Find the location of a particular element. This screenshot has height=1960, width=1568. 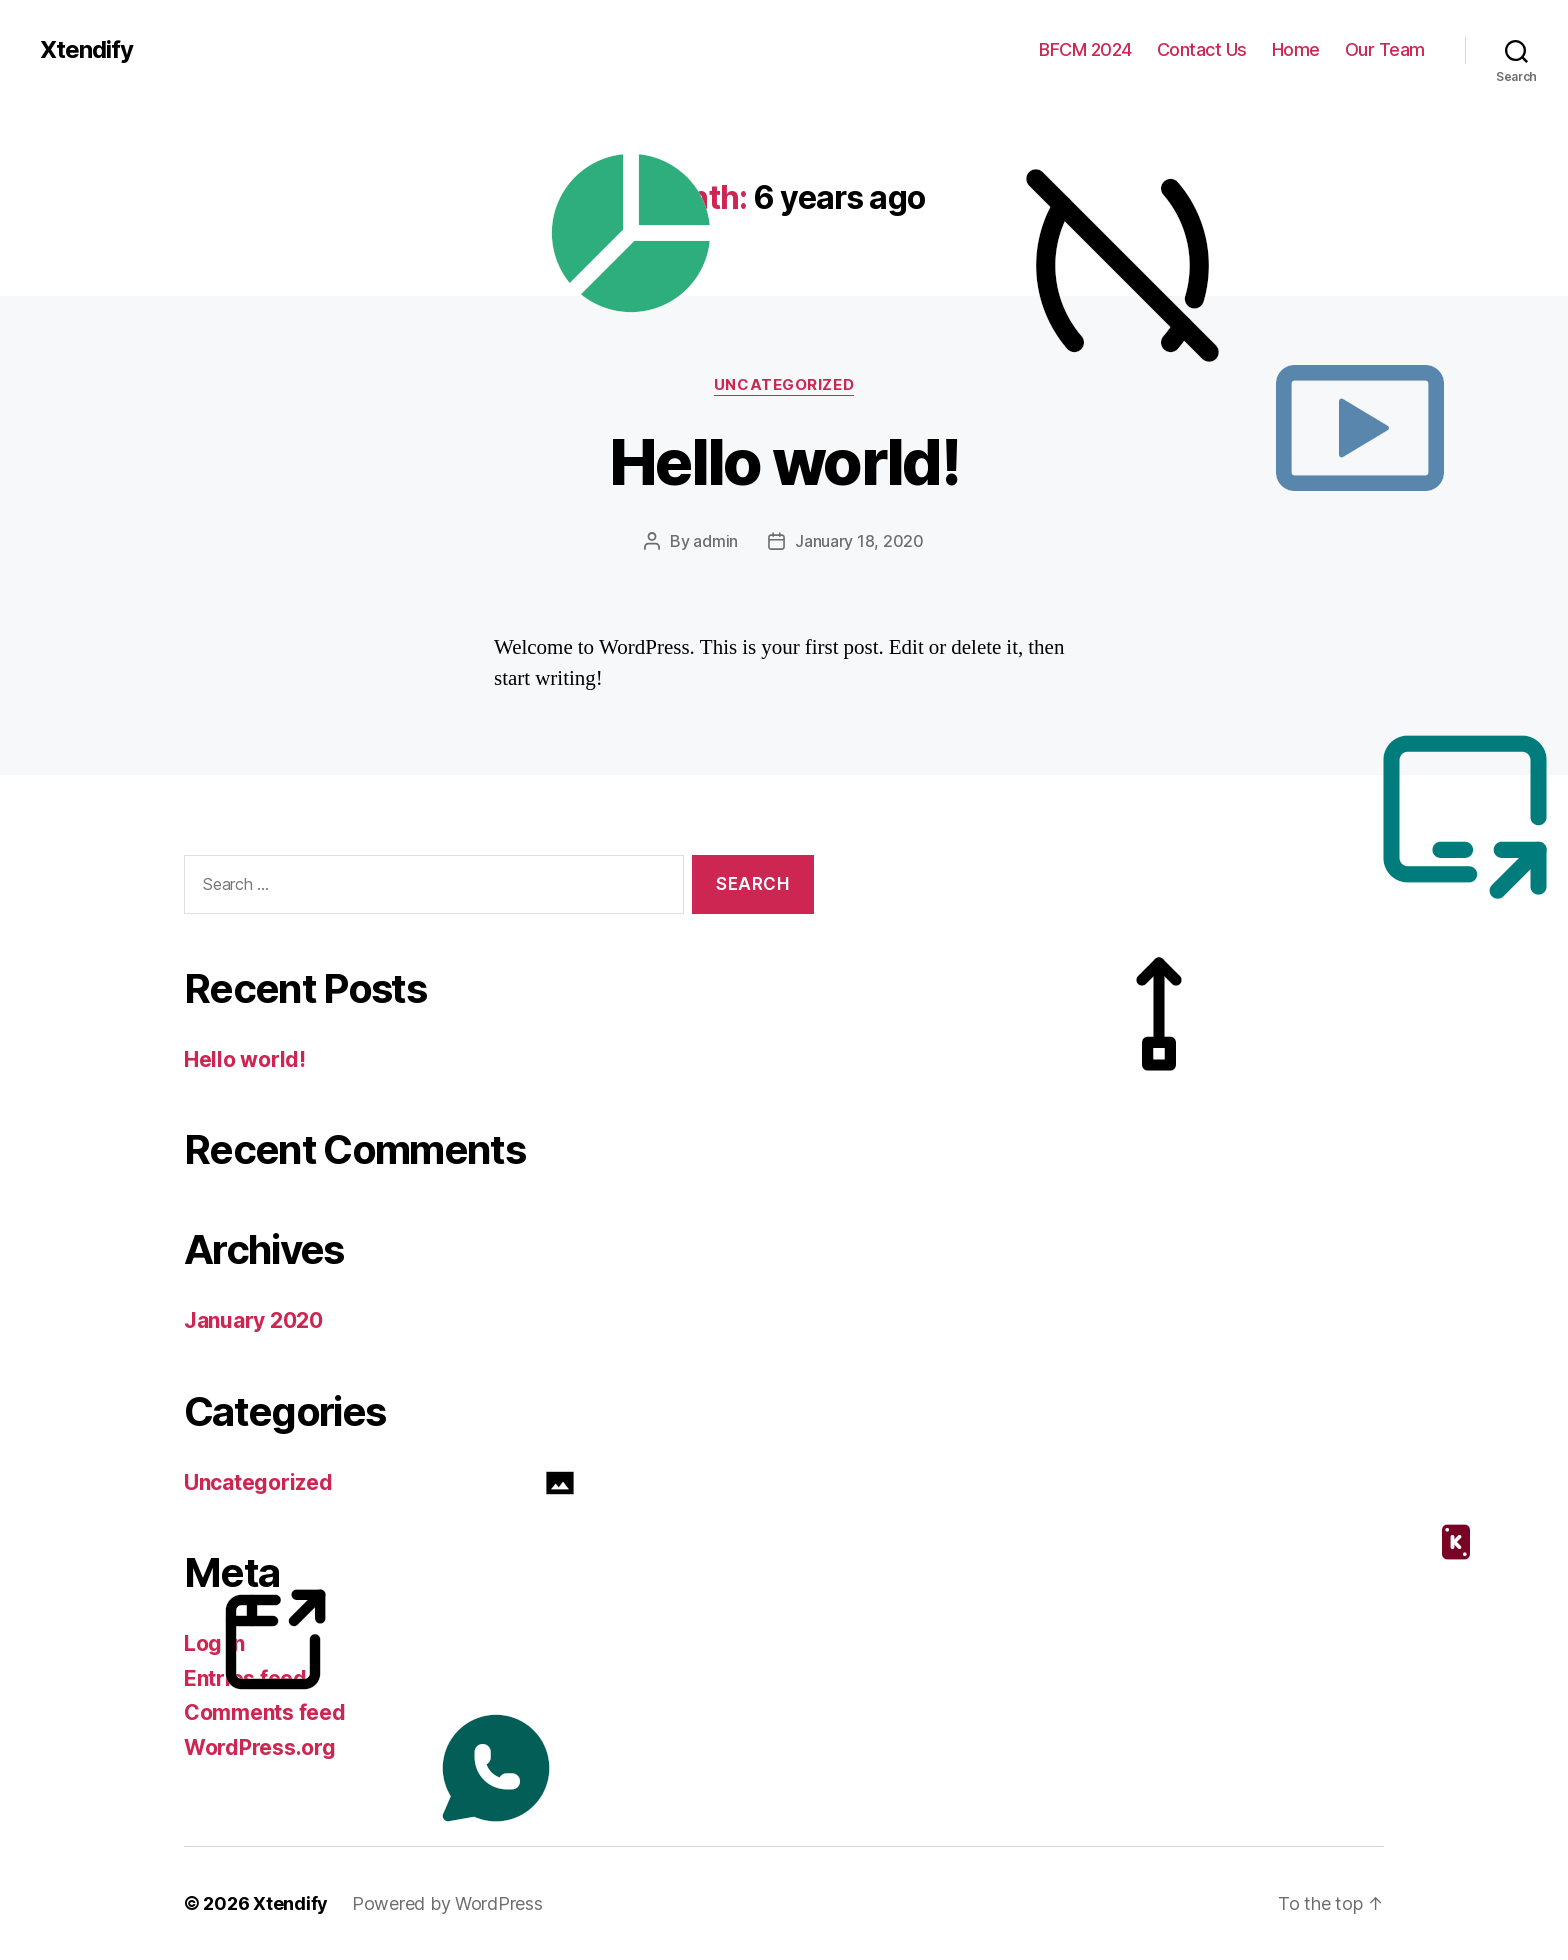

maximize browser window to full screen is located at coordinates (273, 1642).